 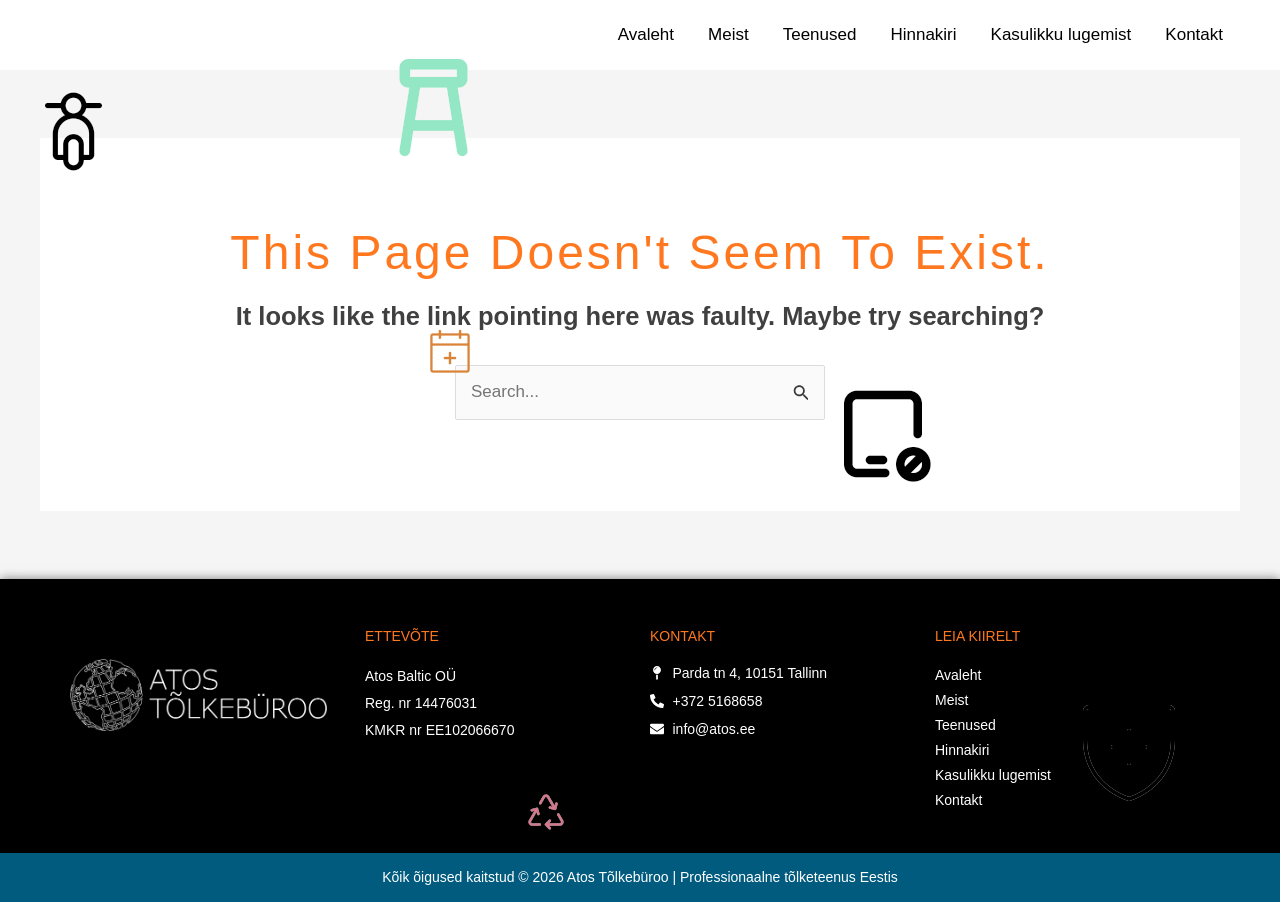 What do you see at coordinates (883, 434) in the screenshot?
I see `cancel iPad connection or pairing` at bounding box center [883, 434].